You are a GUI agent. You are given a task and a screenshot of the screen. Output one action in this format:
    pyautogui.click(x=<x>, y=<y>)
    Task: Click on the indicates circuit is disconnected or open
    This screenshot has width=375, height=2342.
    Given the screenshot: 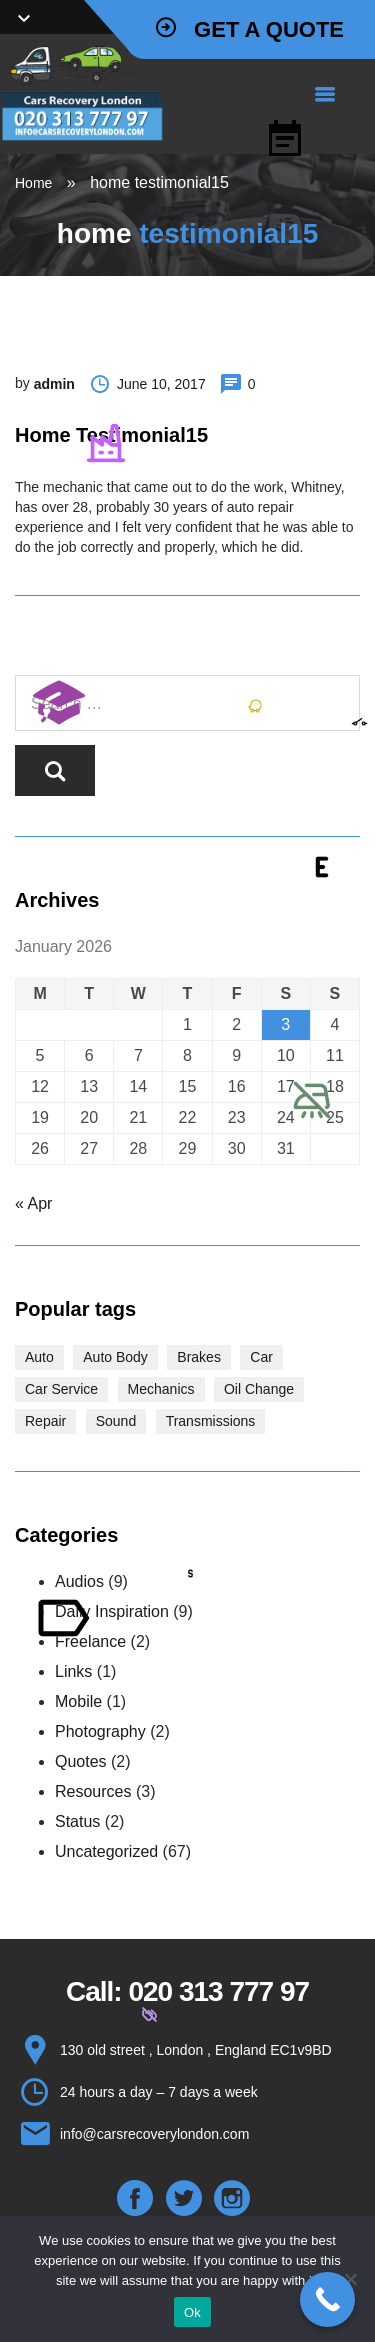 What is the action you would take?
    pyautogui.click(x=359, y=723)
    